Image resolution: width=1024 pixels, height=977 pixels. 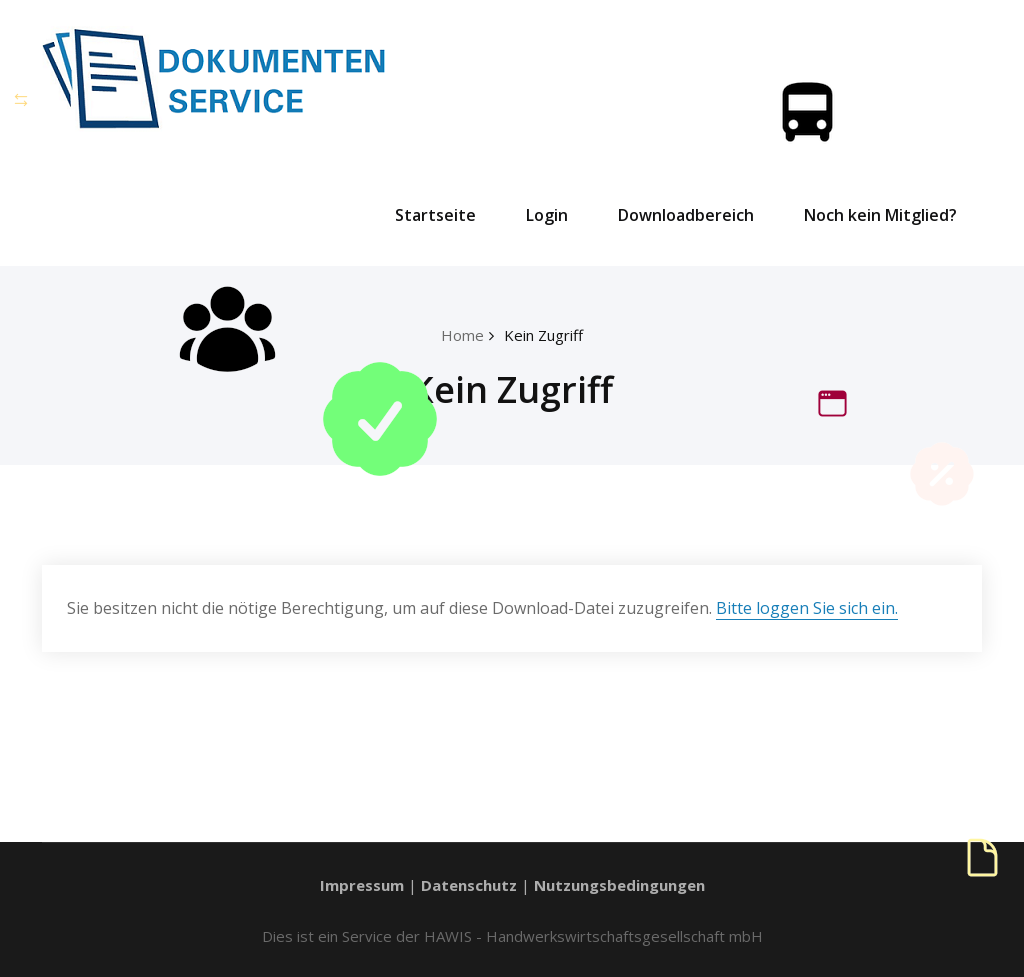 What do you see at coordinates (227, 327) in the screenshot?
I see `view group members or team` at bounding box center [227, 327].